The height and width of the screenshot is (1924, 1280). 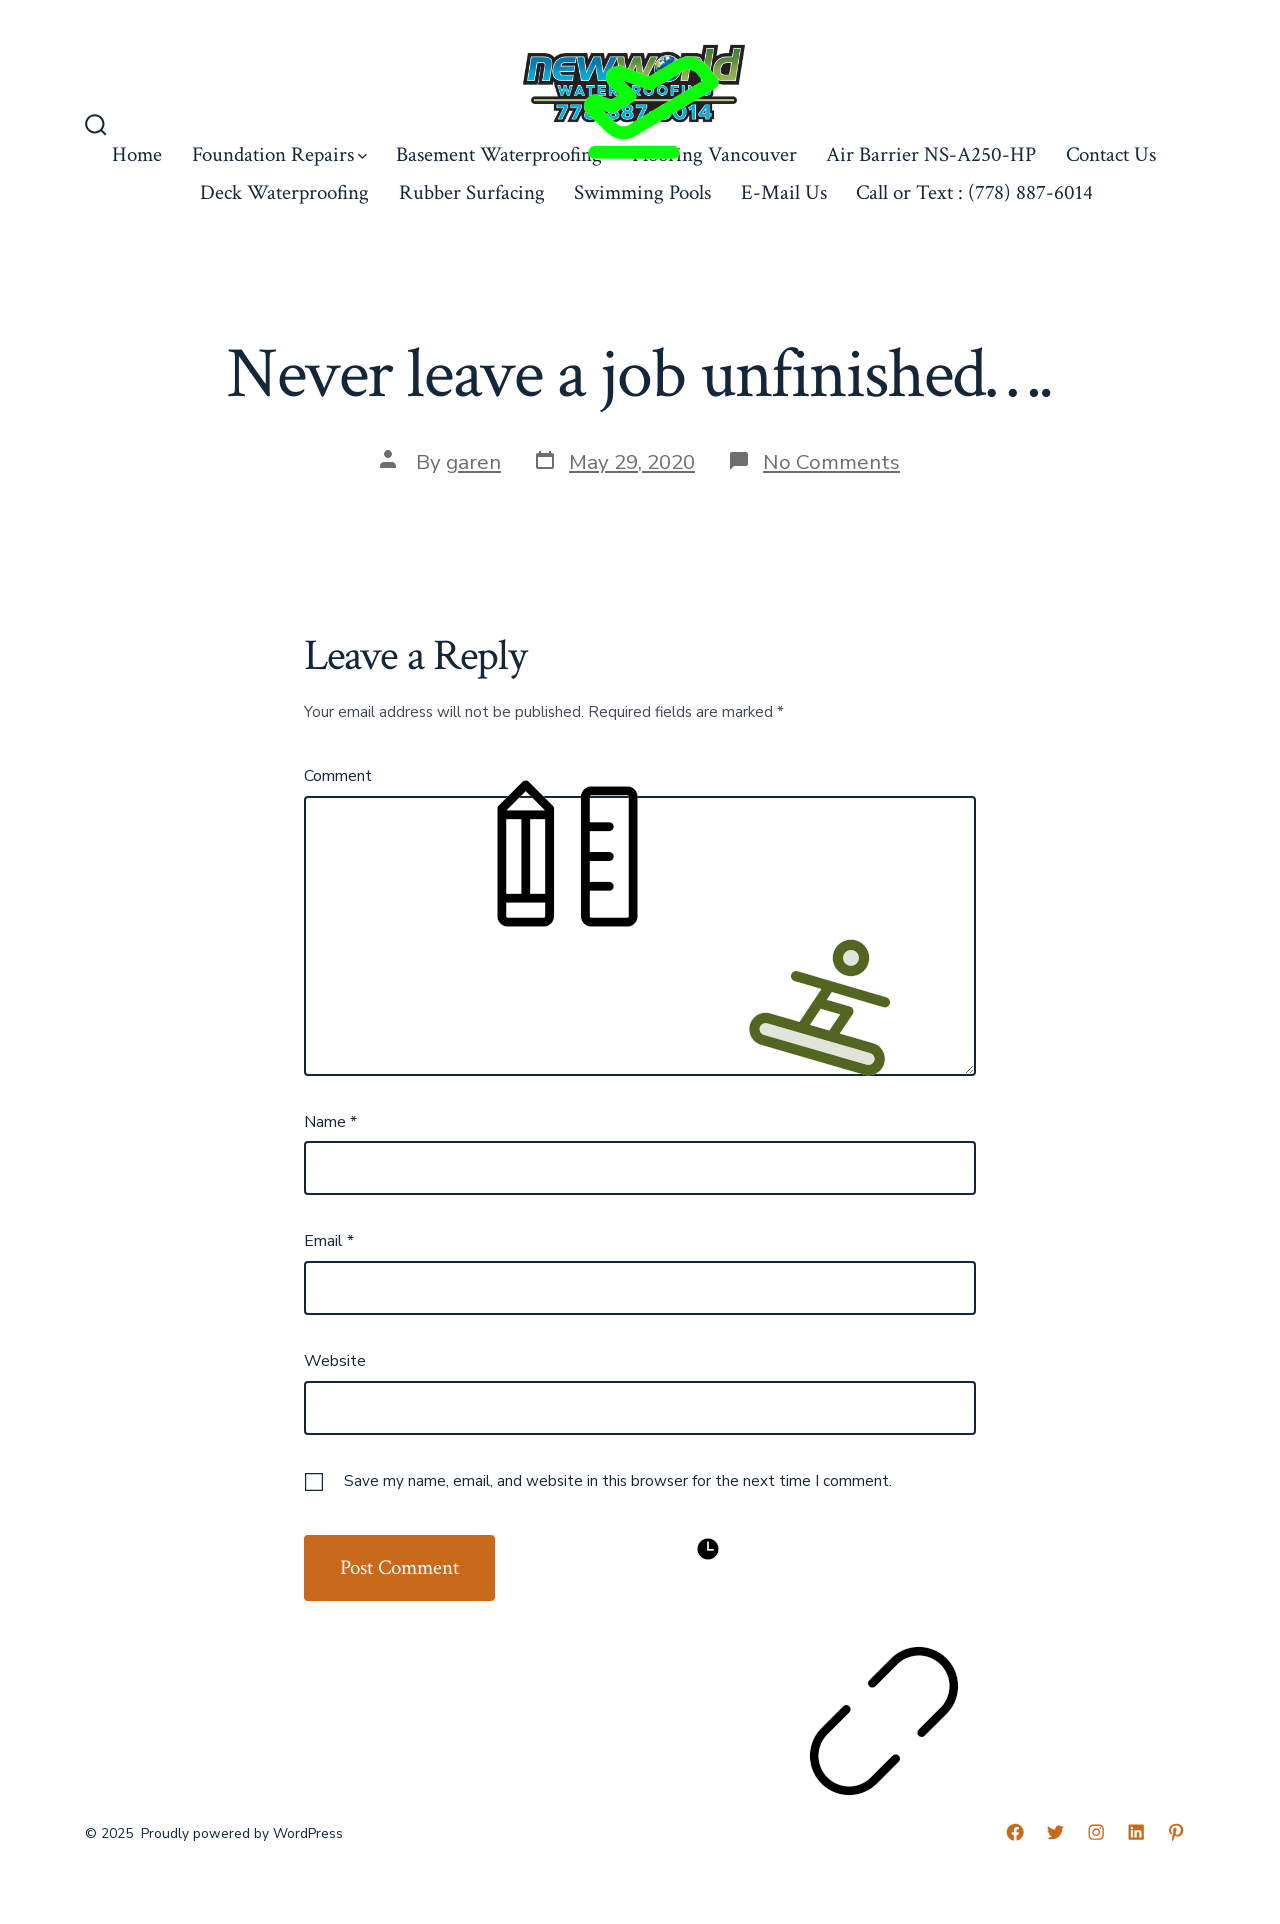 I want to click on access design or editing tools, so click(x=567, y=856).